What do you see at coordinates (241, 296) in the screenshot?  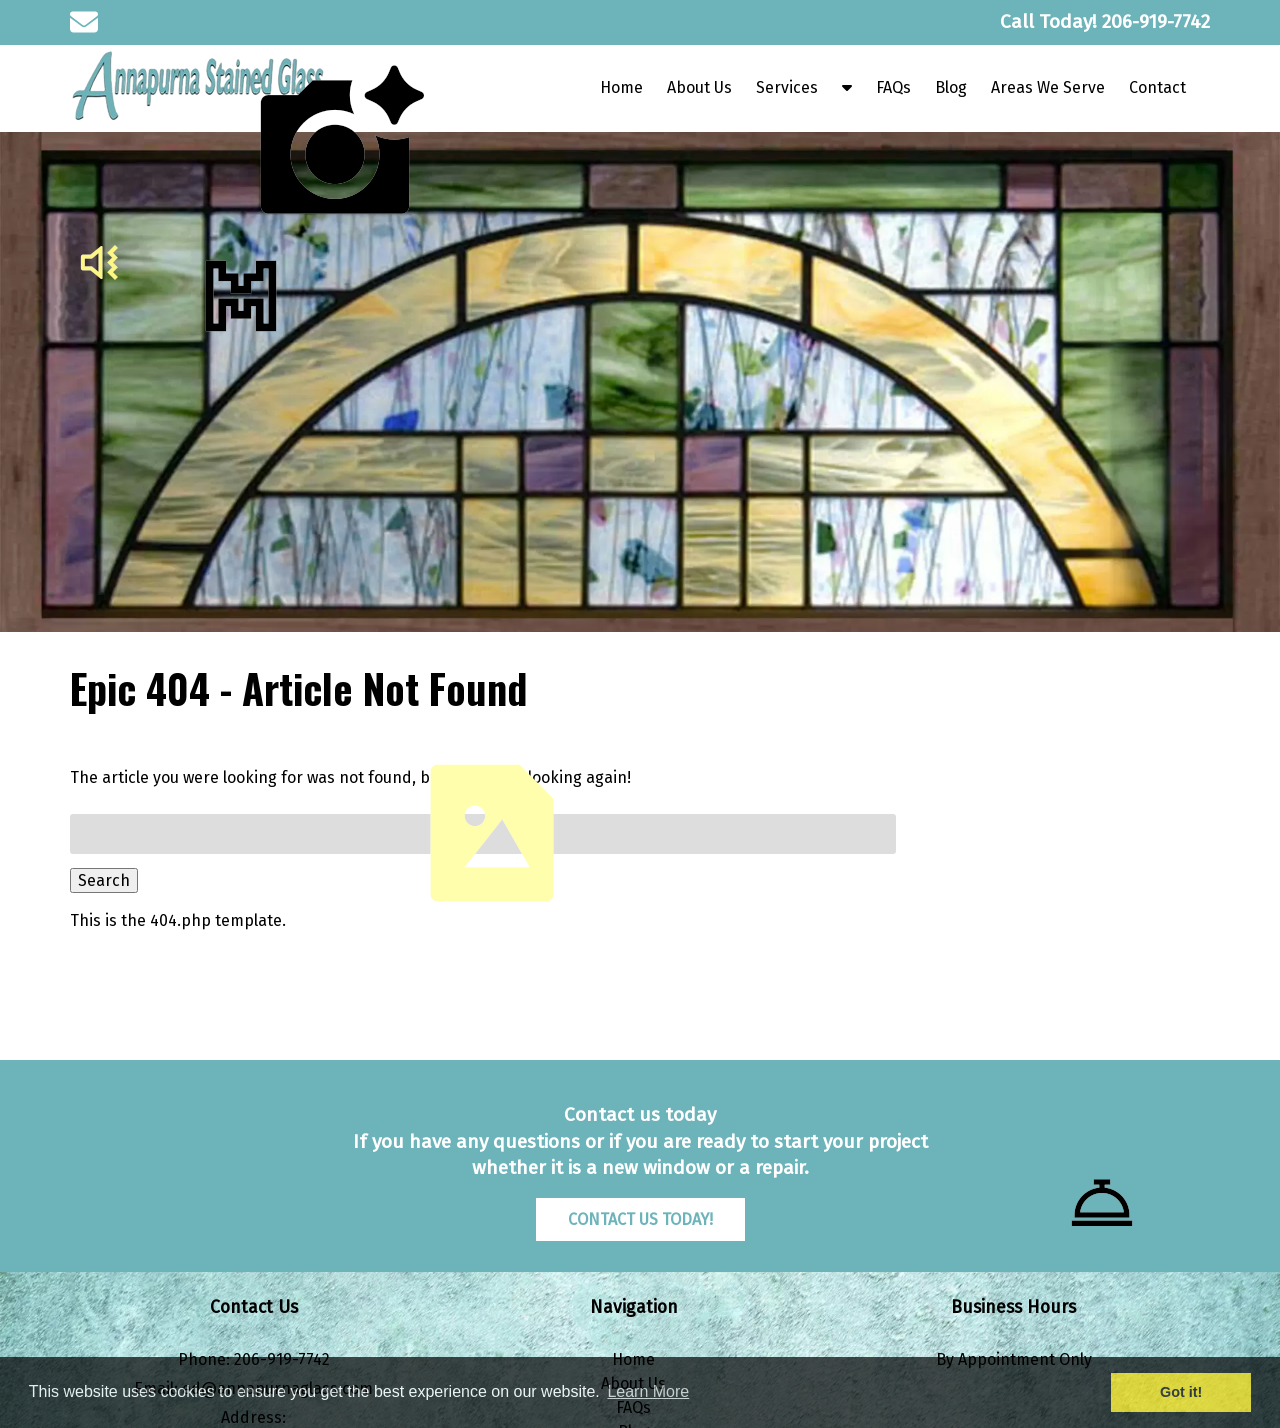 I see `mixtral AI model logo` at bounding box center [241, 296].